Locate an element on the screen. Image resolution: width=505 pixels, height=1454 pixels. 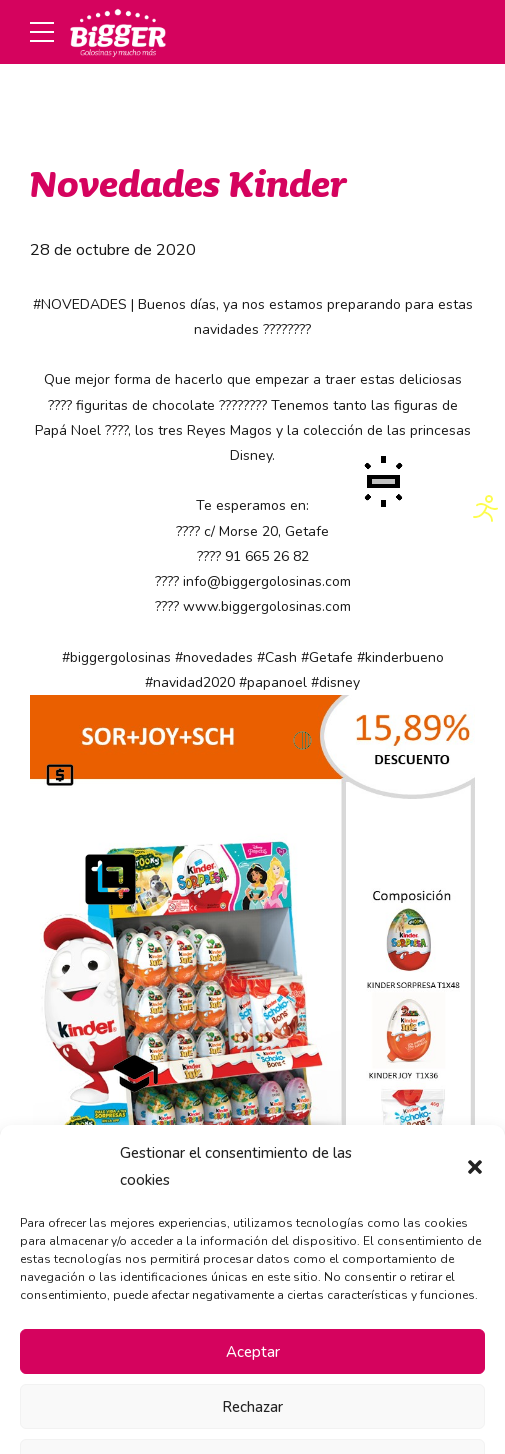
access education or school-related features is located at coordinates (134, 1073).